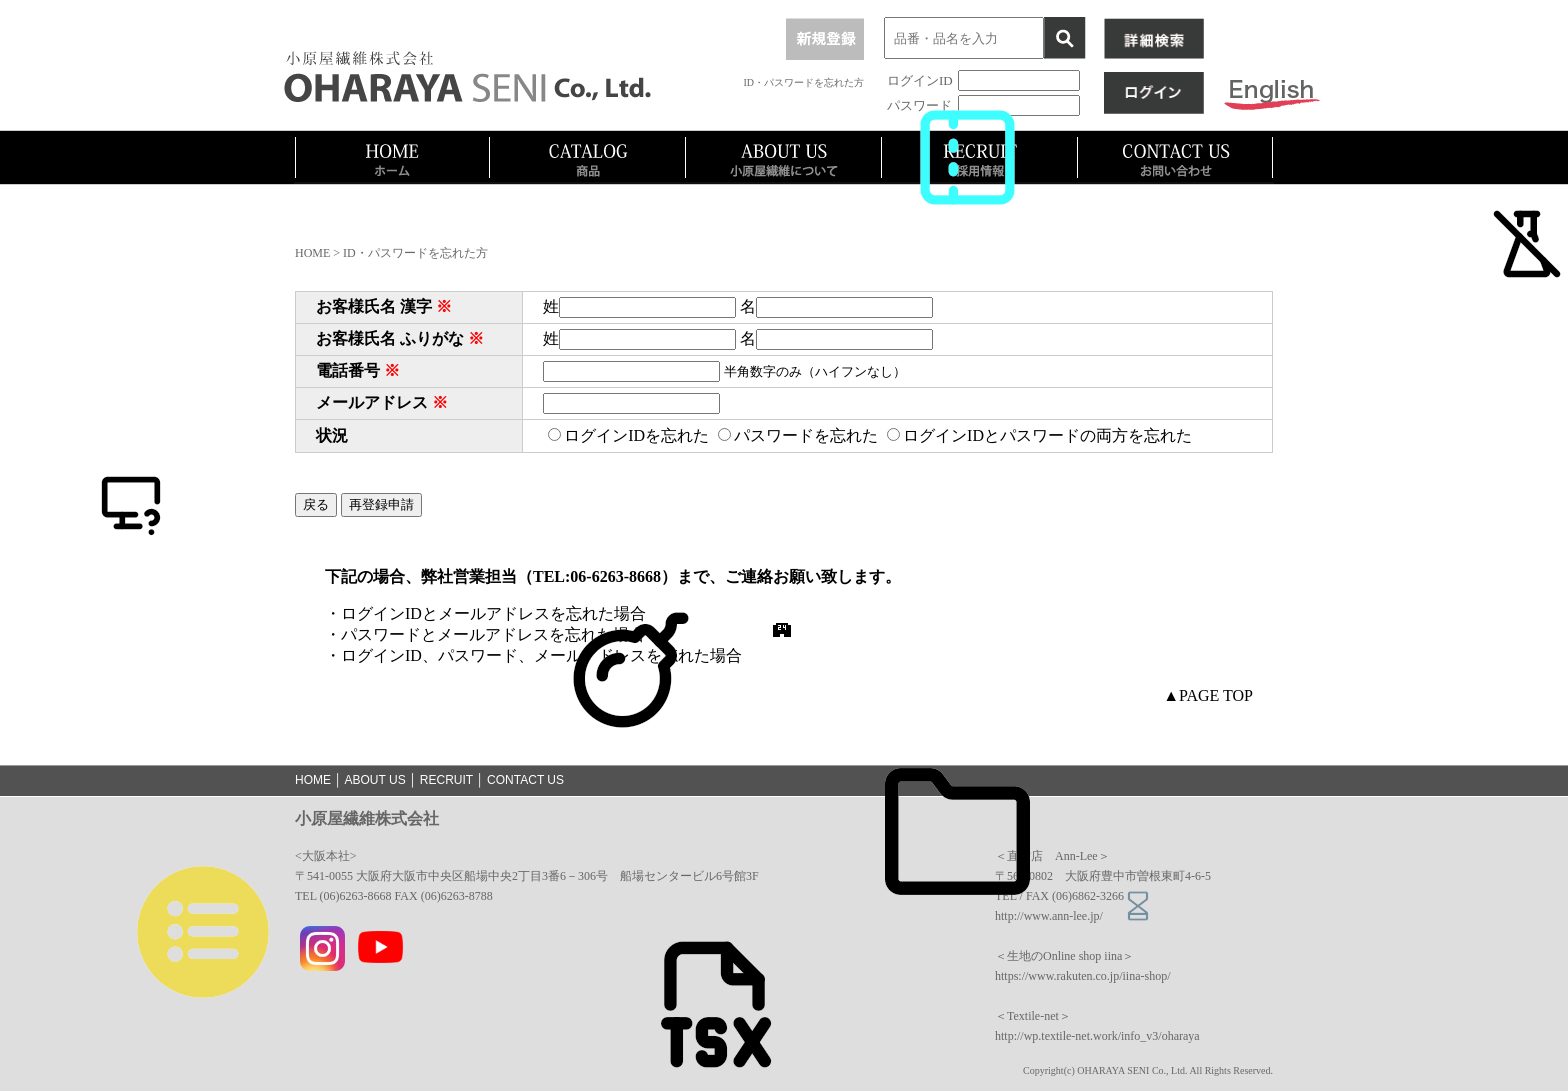 Image resolution: width=1568 pixels, height=1091 pixels. I want to click on indicates a destructive or dangerous action, so click(631, 670).